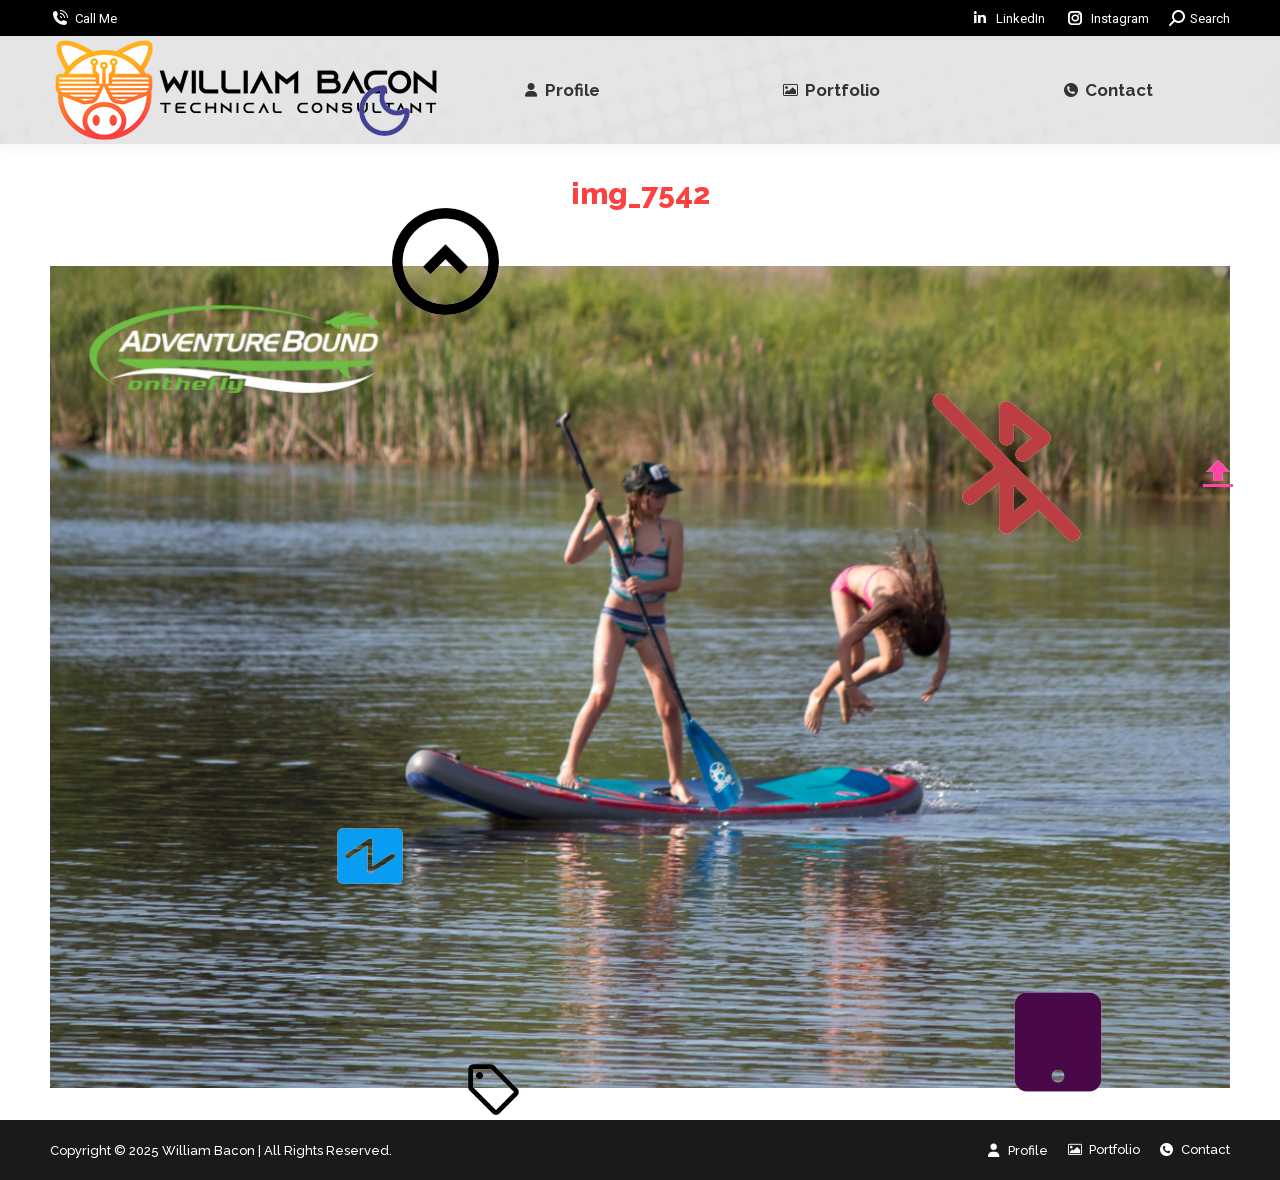 The image size is (1280, 1180). Describe the element at coordinates (1058, 1042) in the screenshot. I see `tablet device with home button` at that location.